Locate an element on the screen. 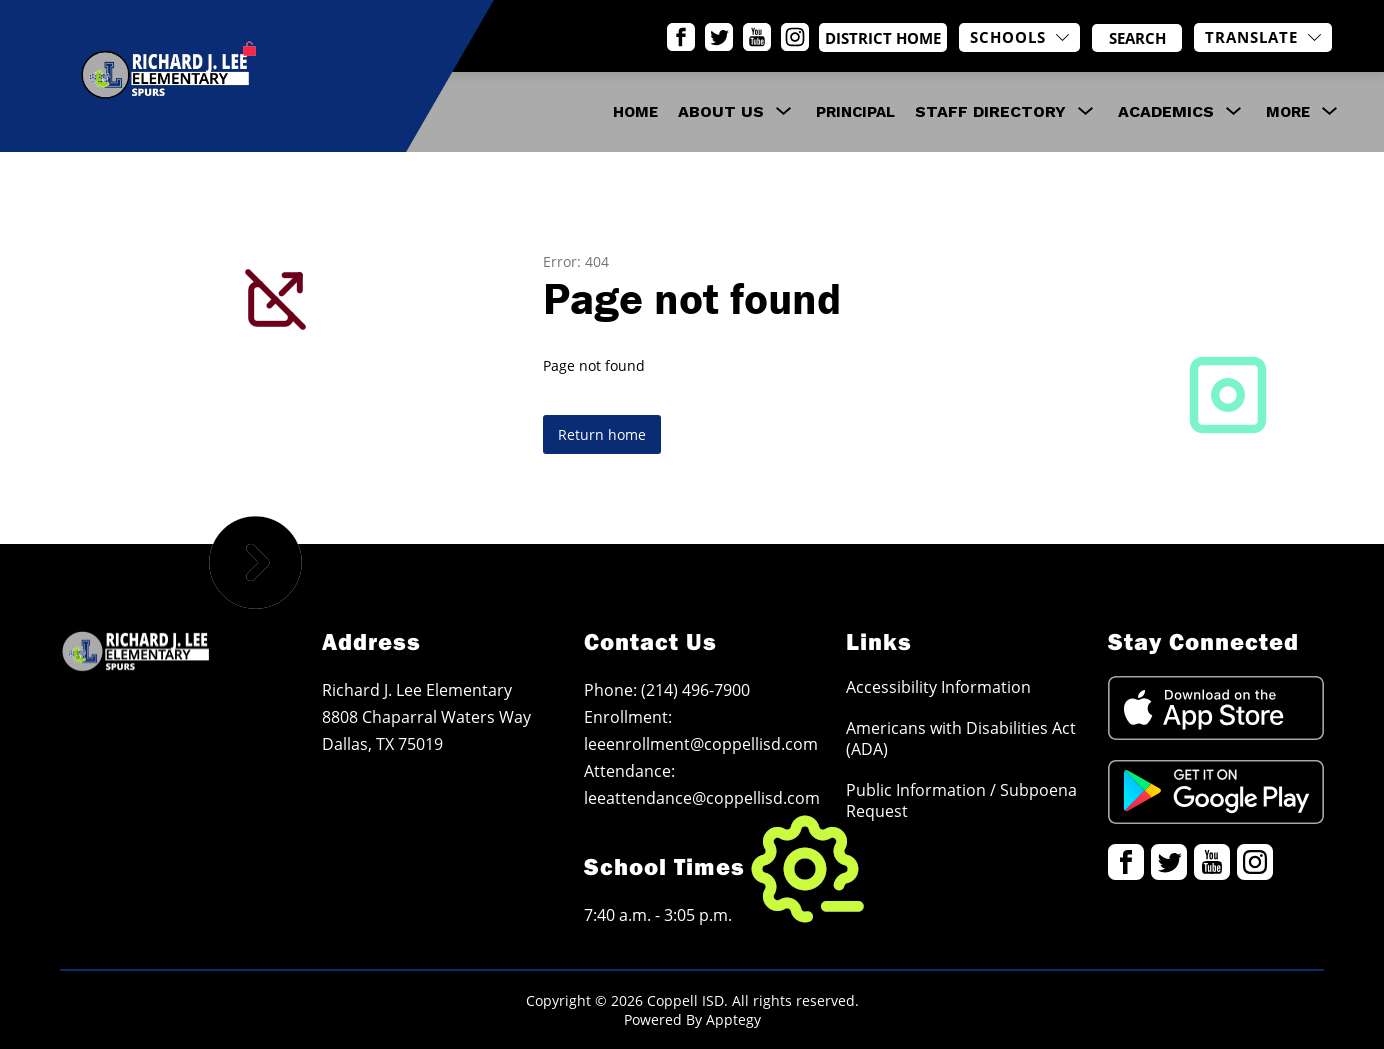 The image size is (1384, 1049). apply a mask to selected layer or object is located at coordinates (1228, 395).